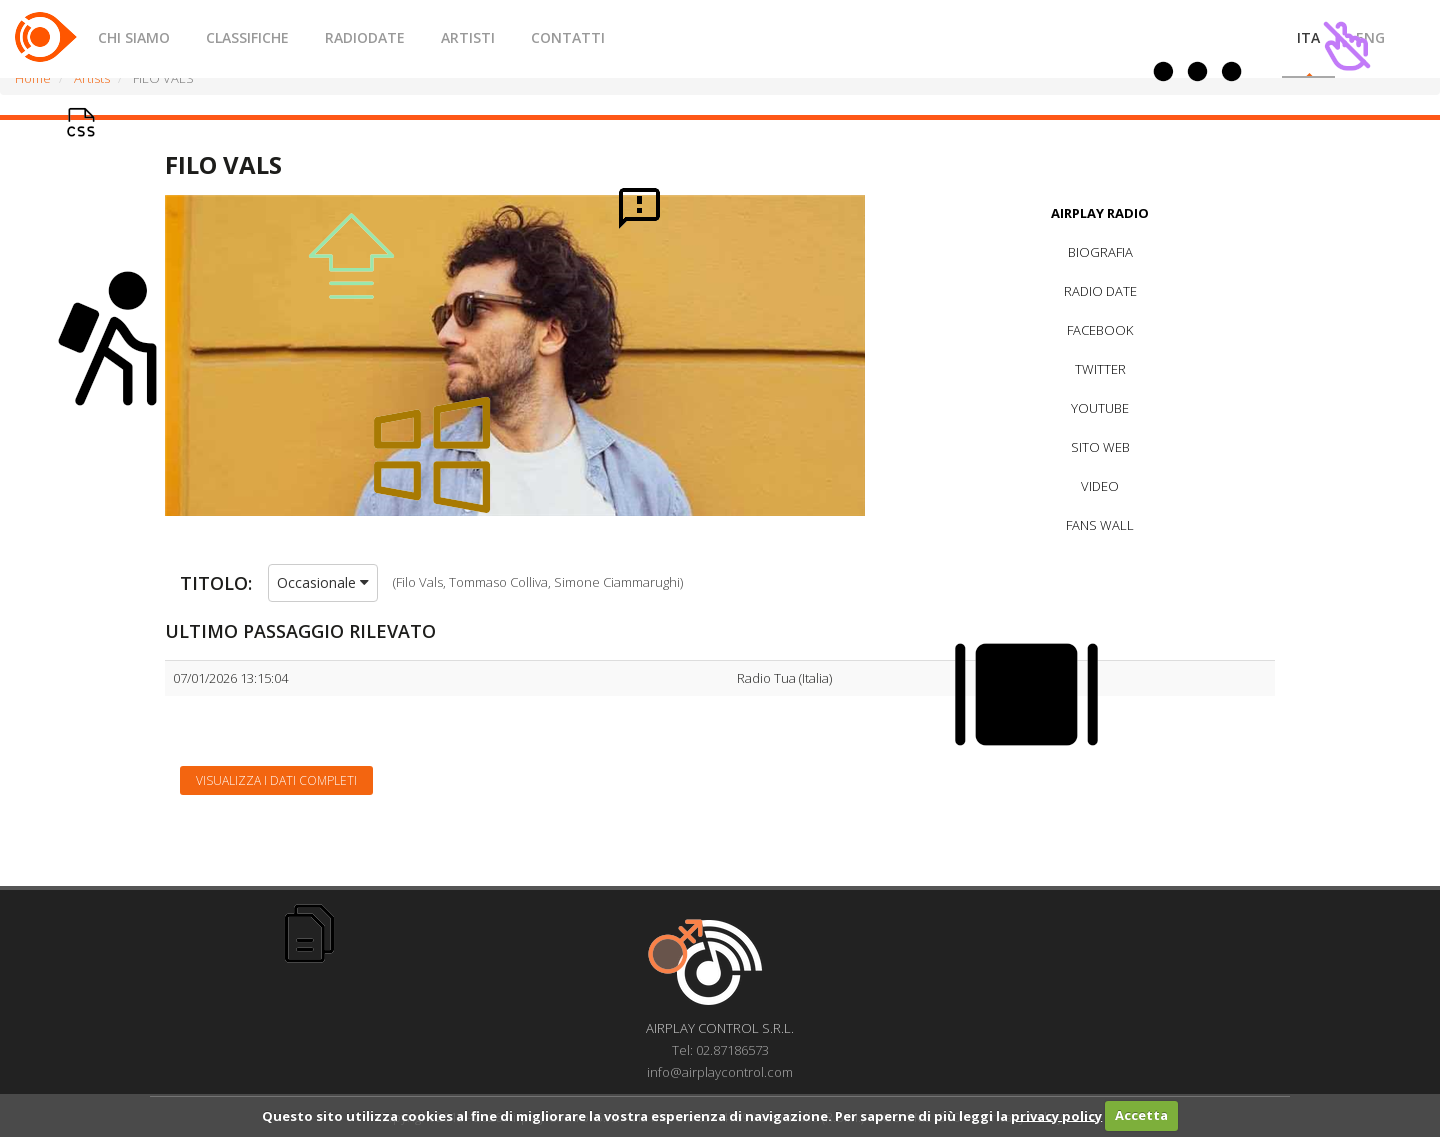  What do you see at coordinates (676, 945) in the screenshot?
I see `select transgender as gender identity` at bounding box center [676, 945].